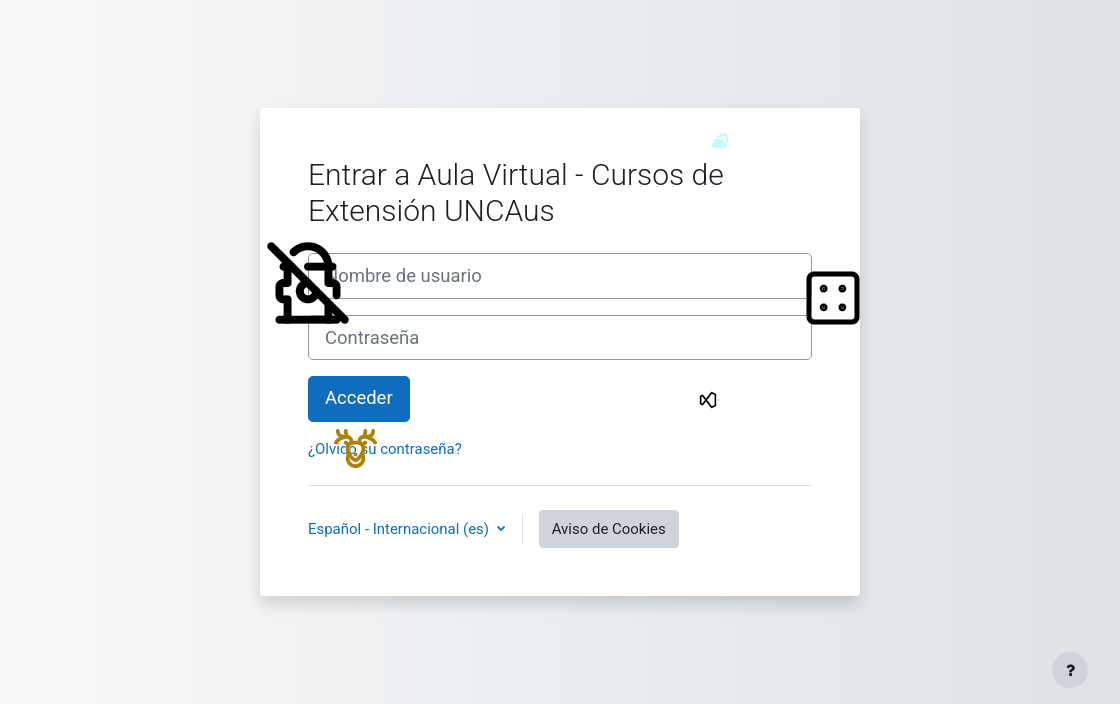 The height and width of the screenshot is (720, 1120). Describe the element at coordinates (833, 298) in the screenshot. I see `roll the dice or generate a random result` at that location.